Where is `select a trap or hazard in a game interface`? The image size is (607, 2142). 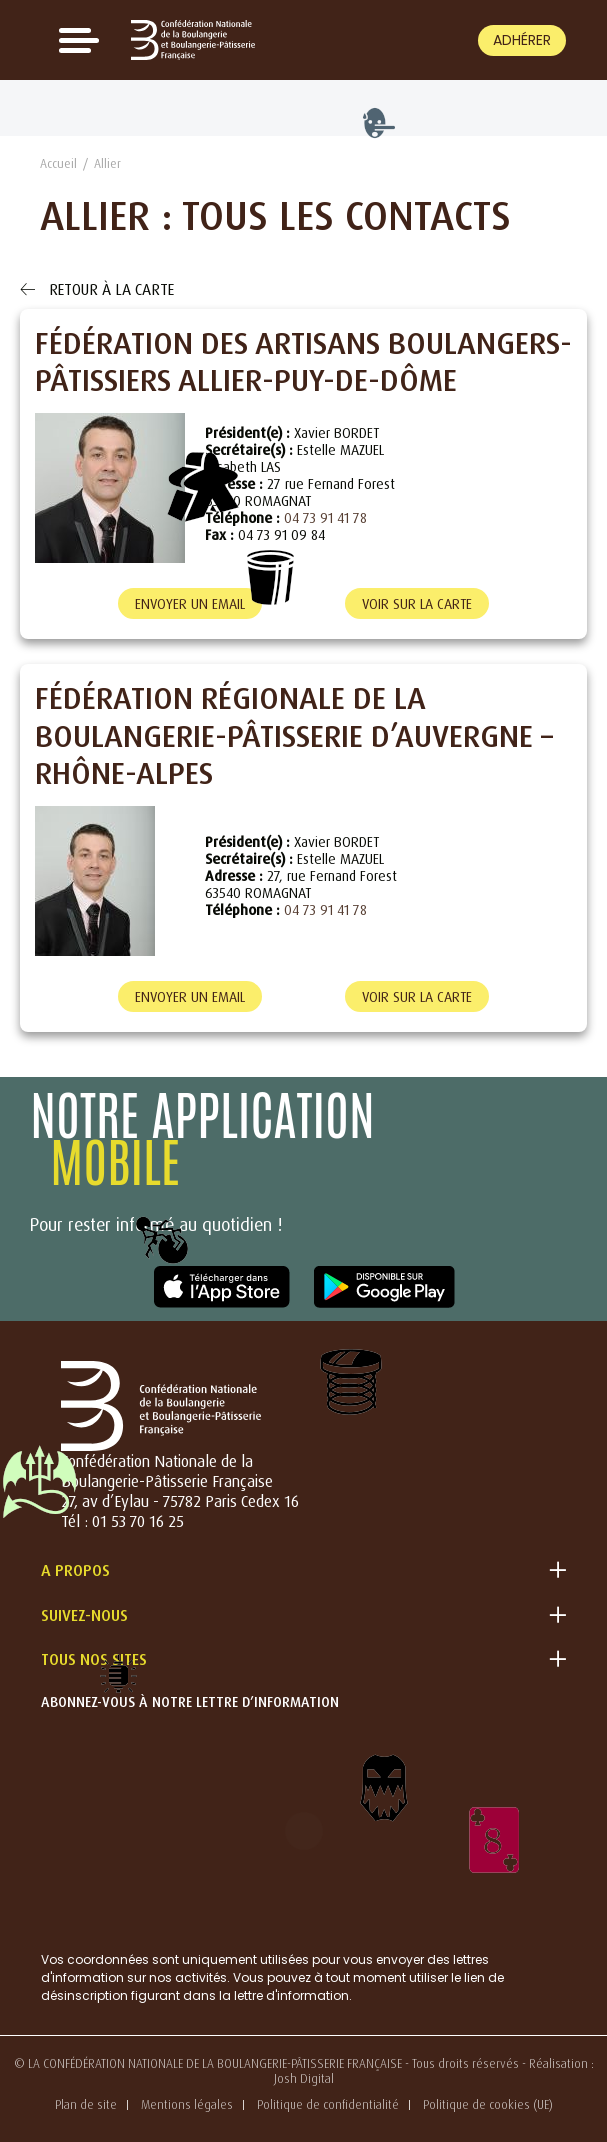
select a trap or hazard in a game interface is located at coordinates (384, 1788).